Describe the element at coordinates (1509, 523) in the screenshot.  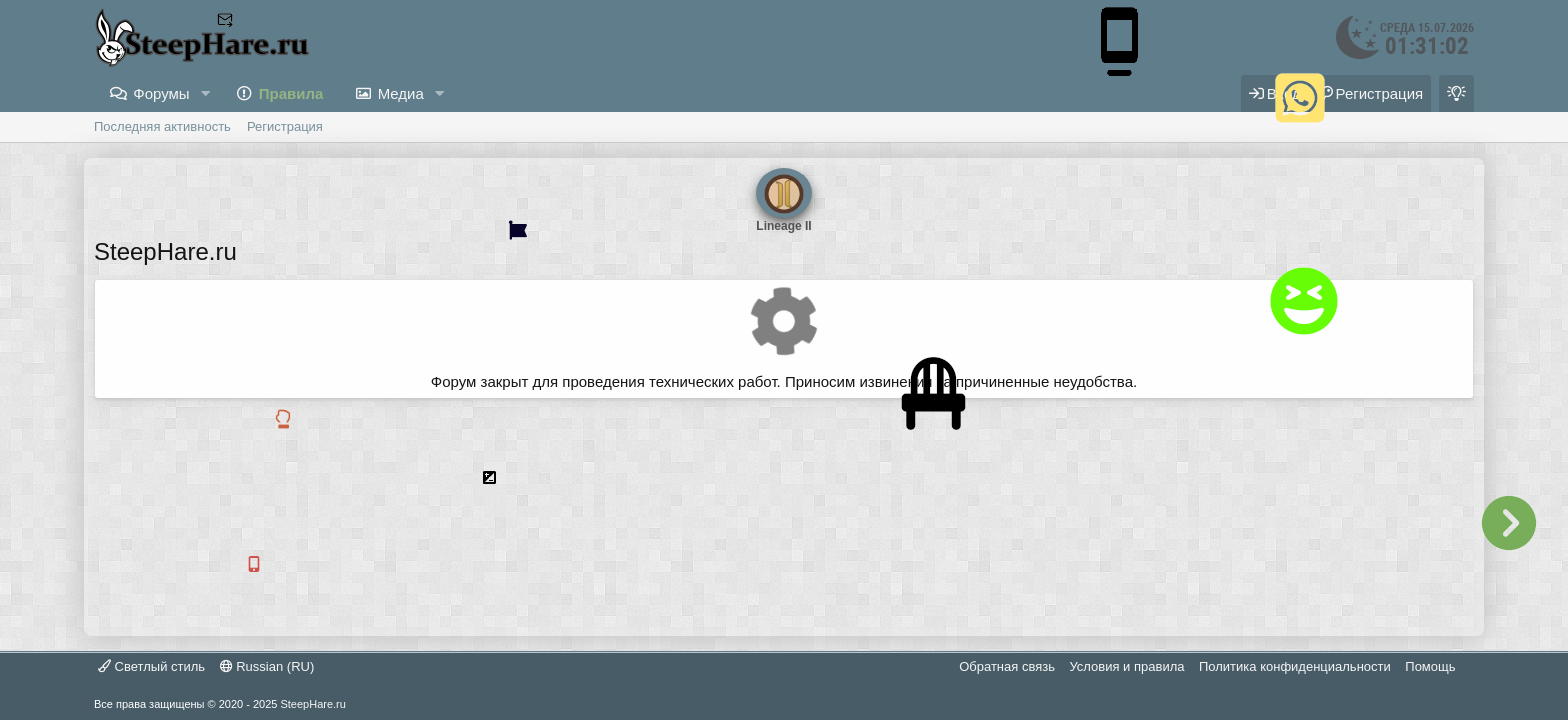
I see `go to next item or step` at that location.